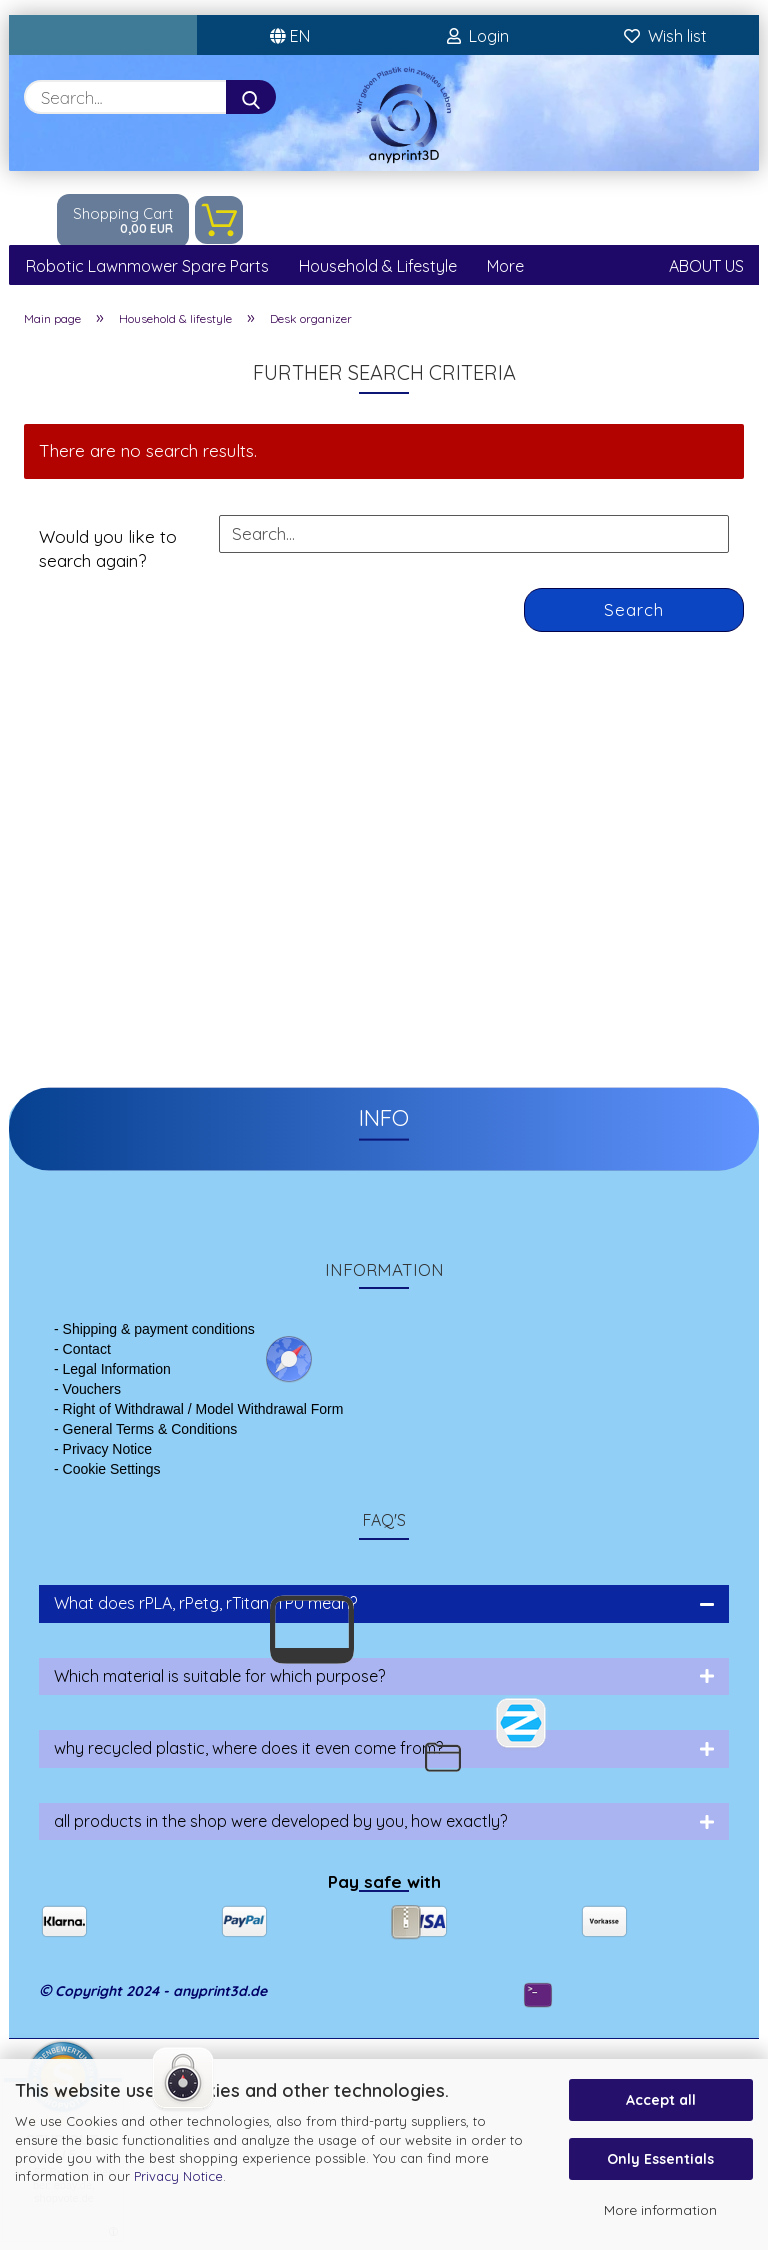 This screenshot has height=2250, width=768. What do you see at coordinates (521, 1723) in the screenshot?
I see `open zorin os system settings or app launcher` at bounding box center [521, 1723].